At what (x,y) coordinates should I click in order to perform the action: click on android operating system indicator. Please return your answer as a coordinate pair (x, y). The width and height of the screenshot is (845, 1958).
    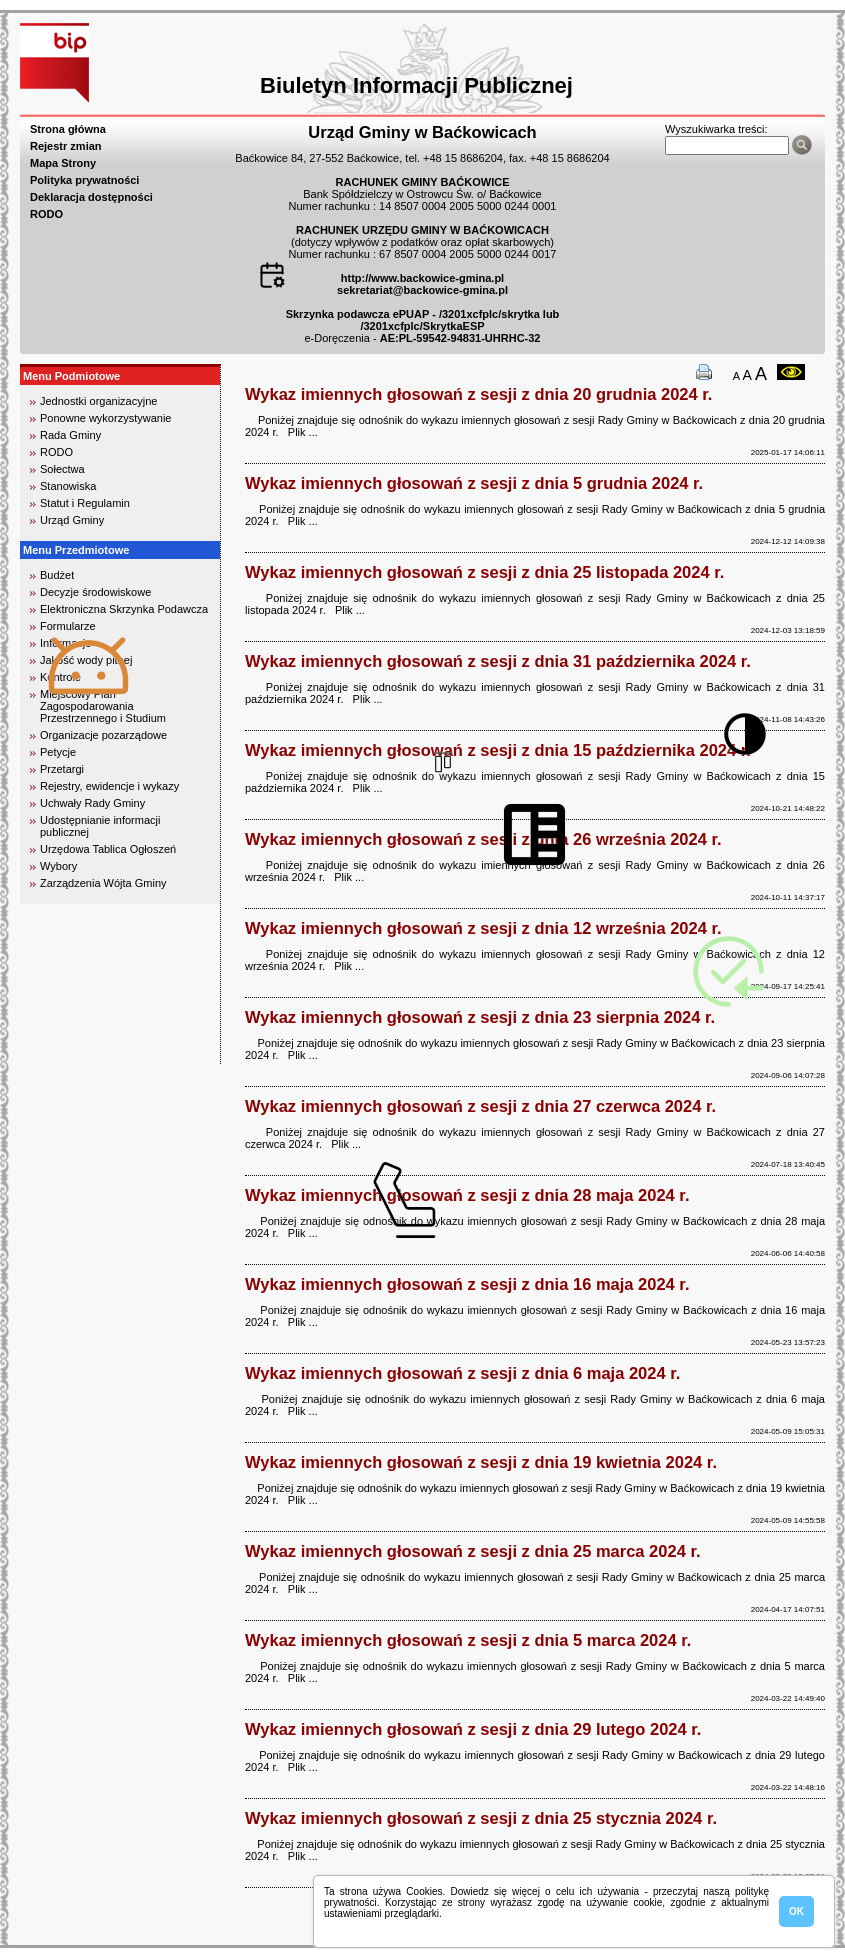
    Looking at the image, I should click on (88, 668).